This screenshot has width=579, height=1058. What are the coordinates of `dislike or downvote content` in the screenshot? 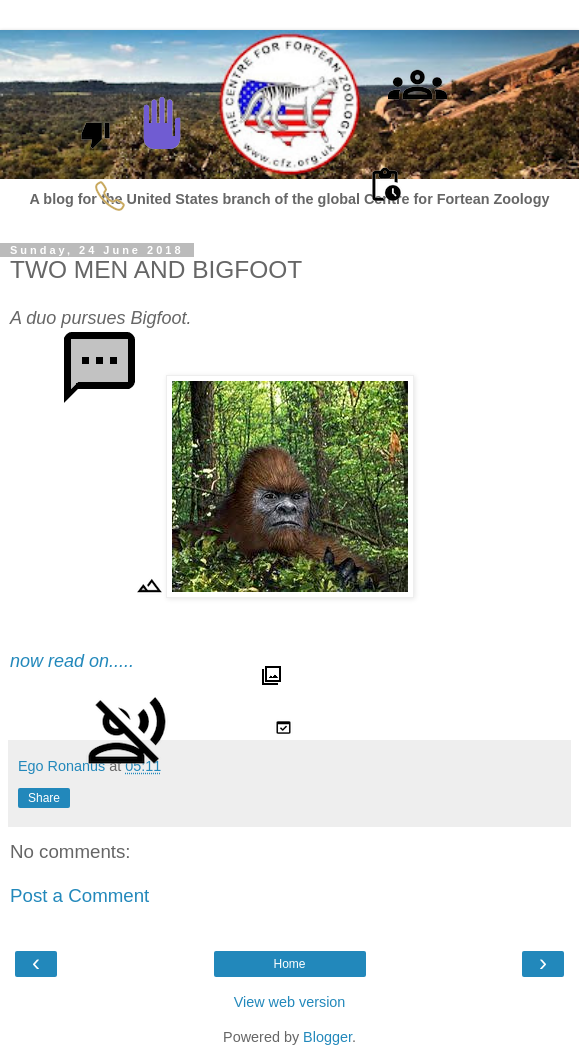 It's located at (95, 134).